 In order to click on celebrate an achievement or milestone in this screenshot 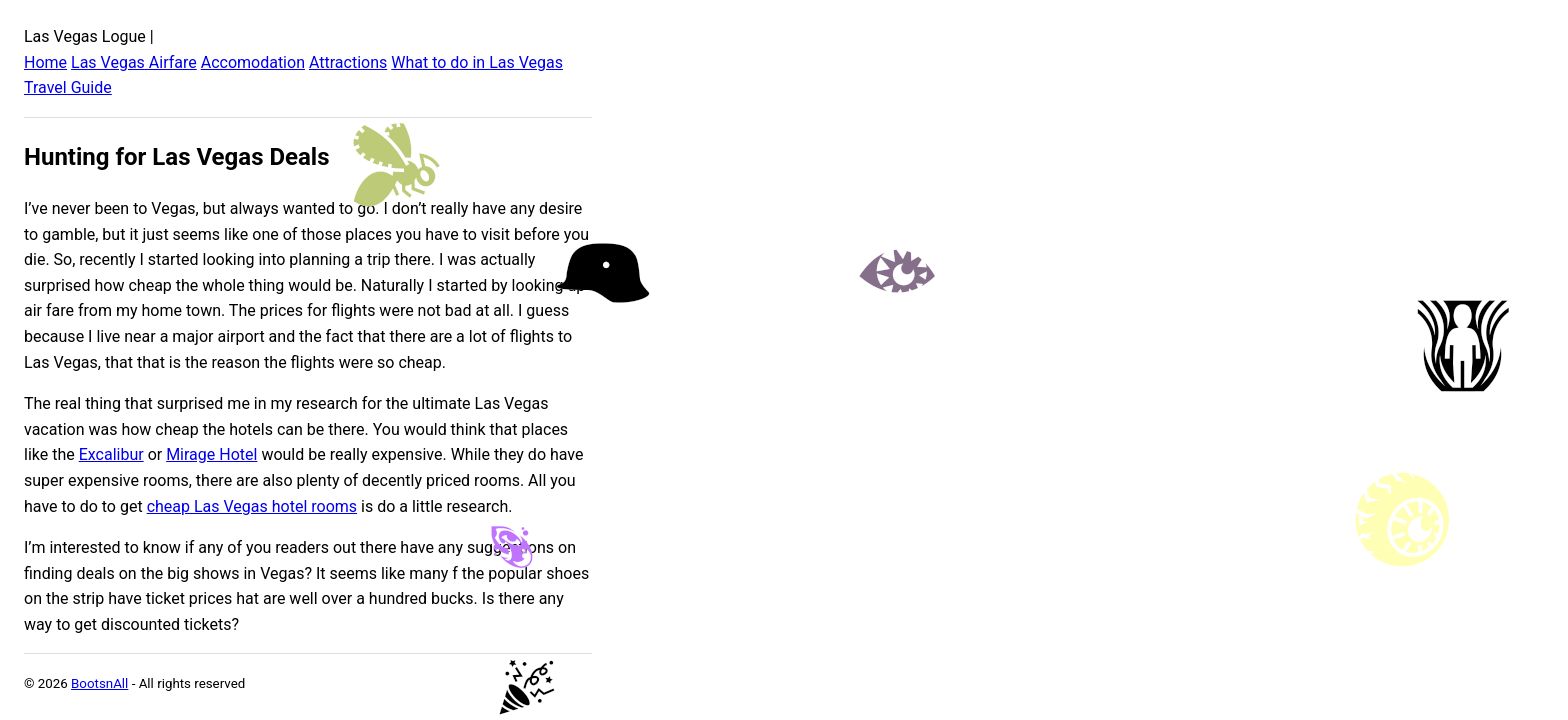, I will do `click(526, 687)`.